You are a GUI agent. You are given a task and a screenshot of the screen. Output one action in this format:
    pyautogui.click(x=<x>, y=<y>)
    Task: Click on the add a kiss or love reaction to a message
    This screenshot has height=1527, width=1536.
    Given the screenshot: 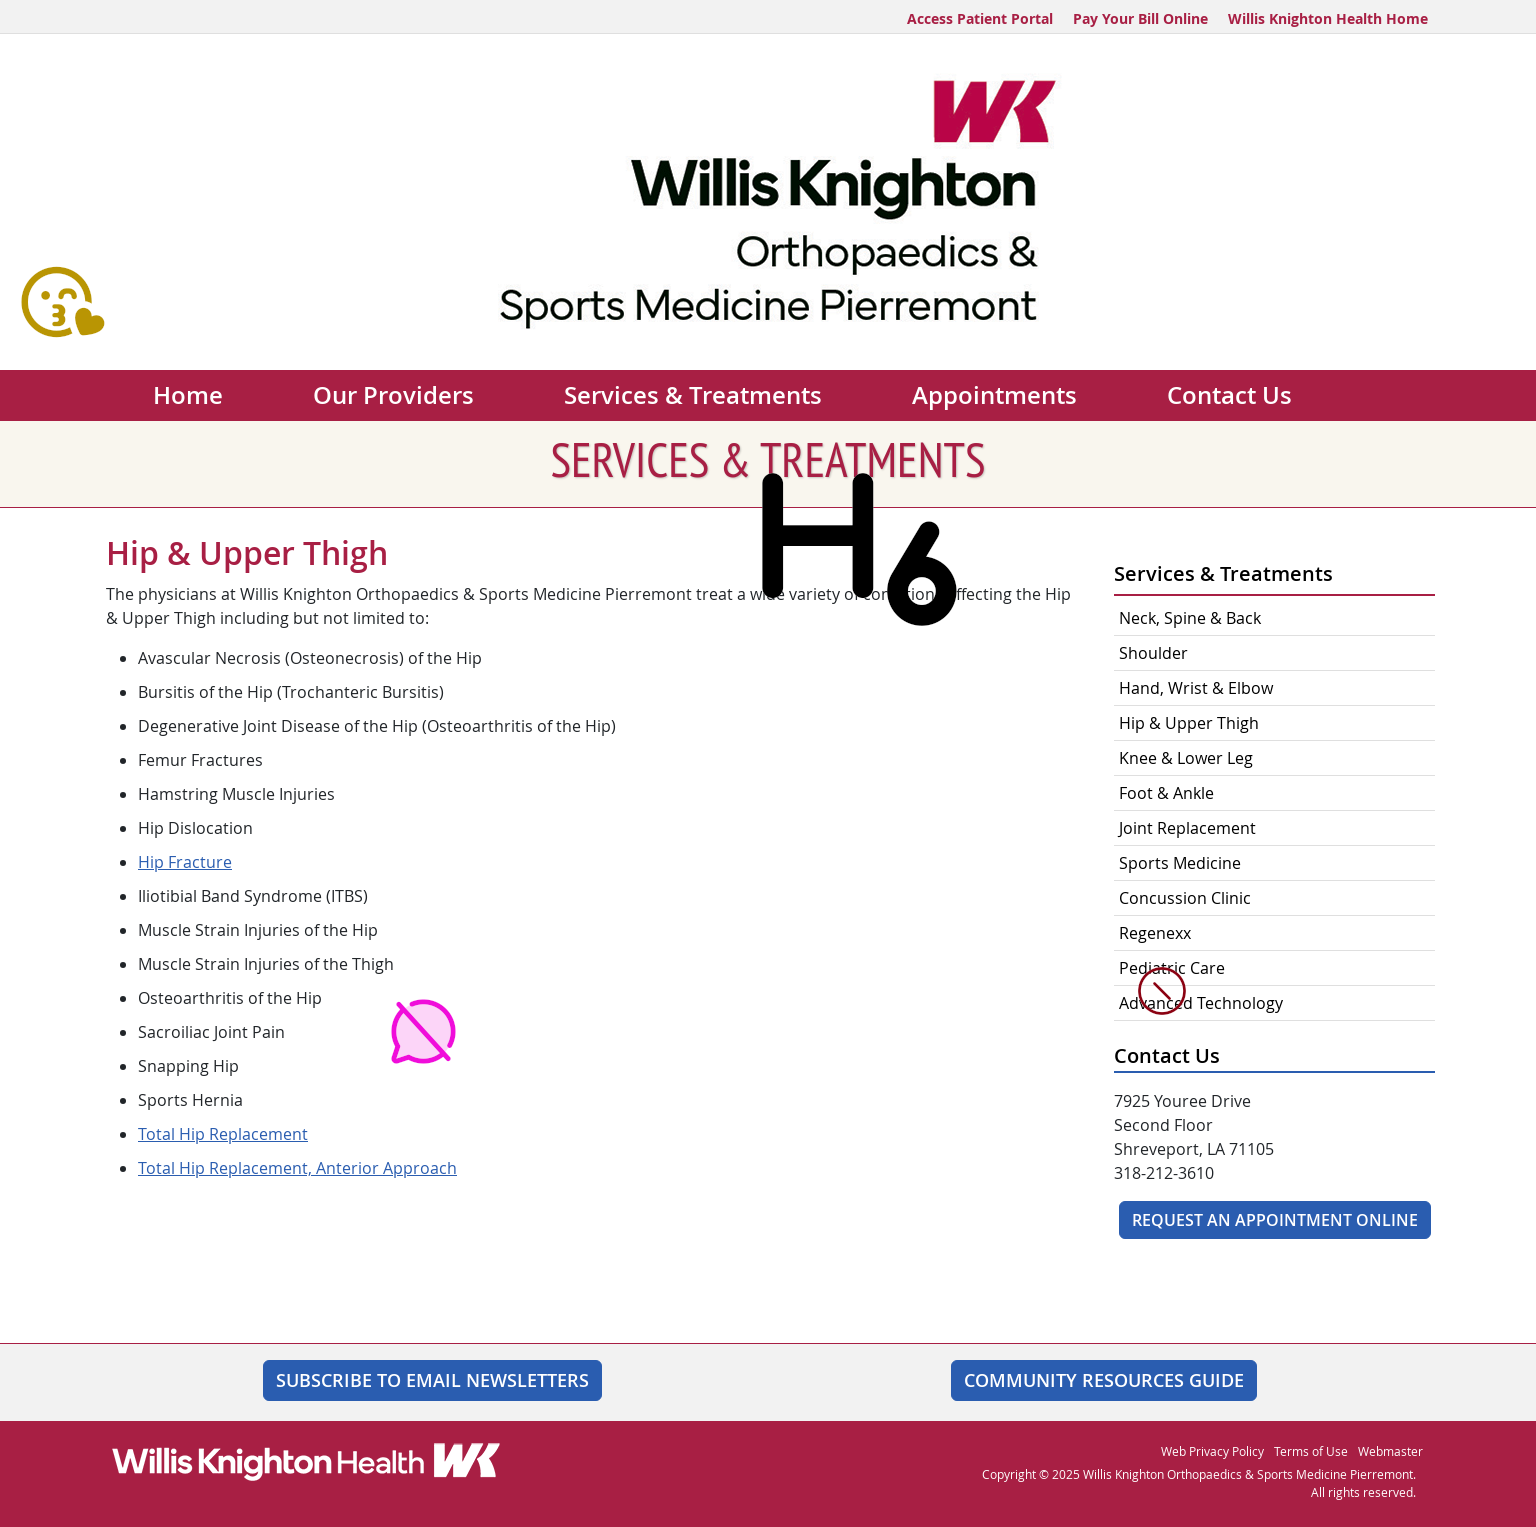 What is the action you would take?
    pyautogui.click(x=61, y=302)
    